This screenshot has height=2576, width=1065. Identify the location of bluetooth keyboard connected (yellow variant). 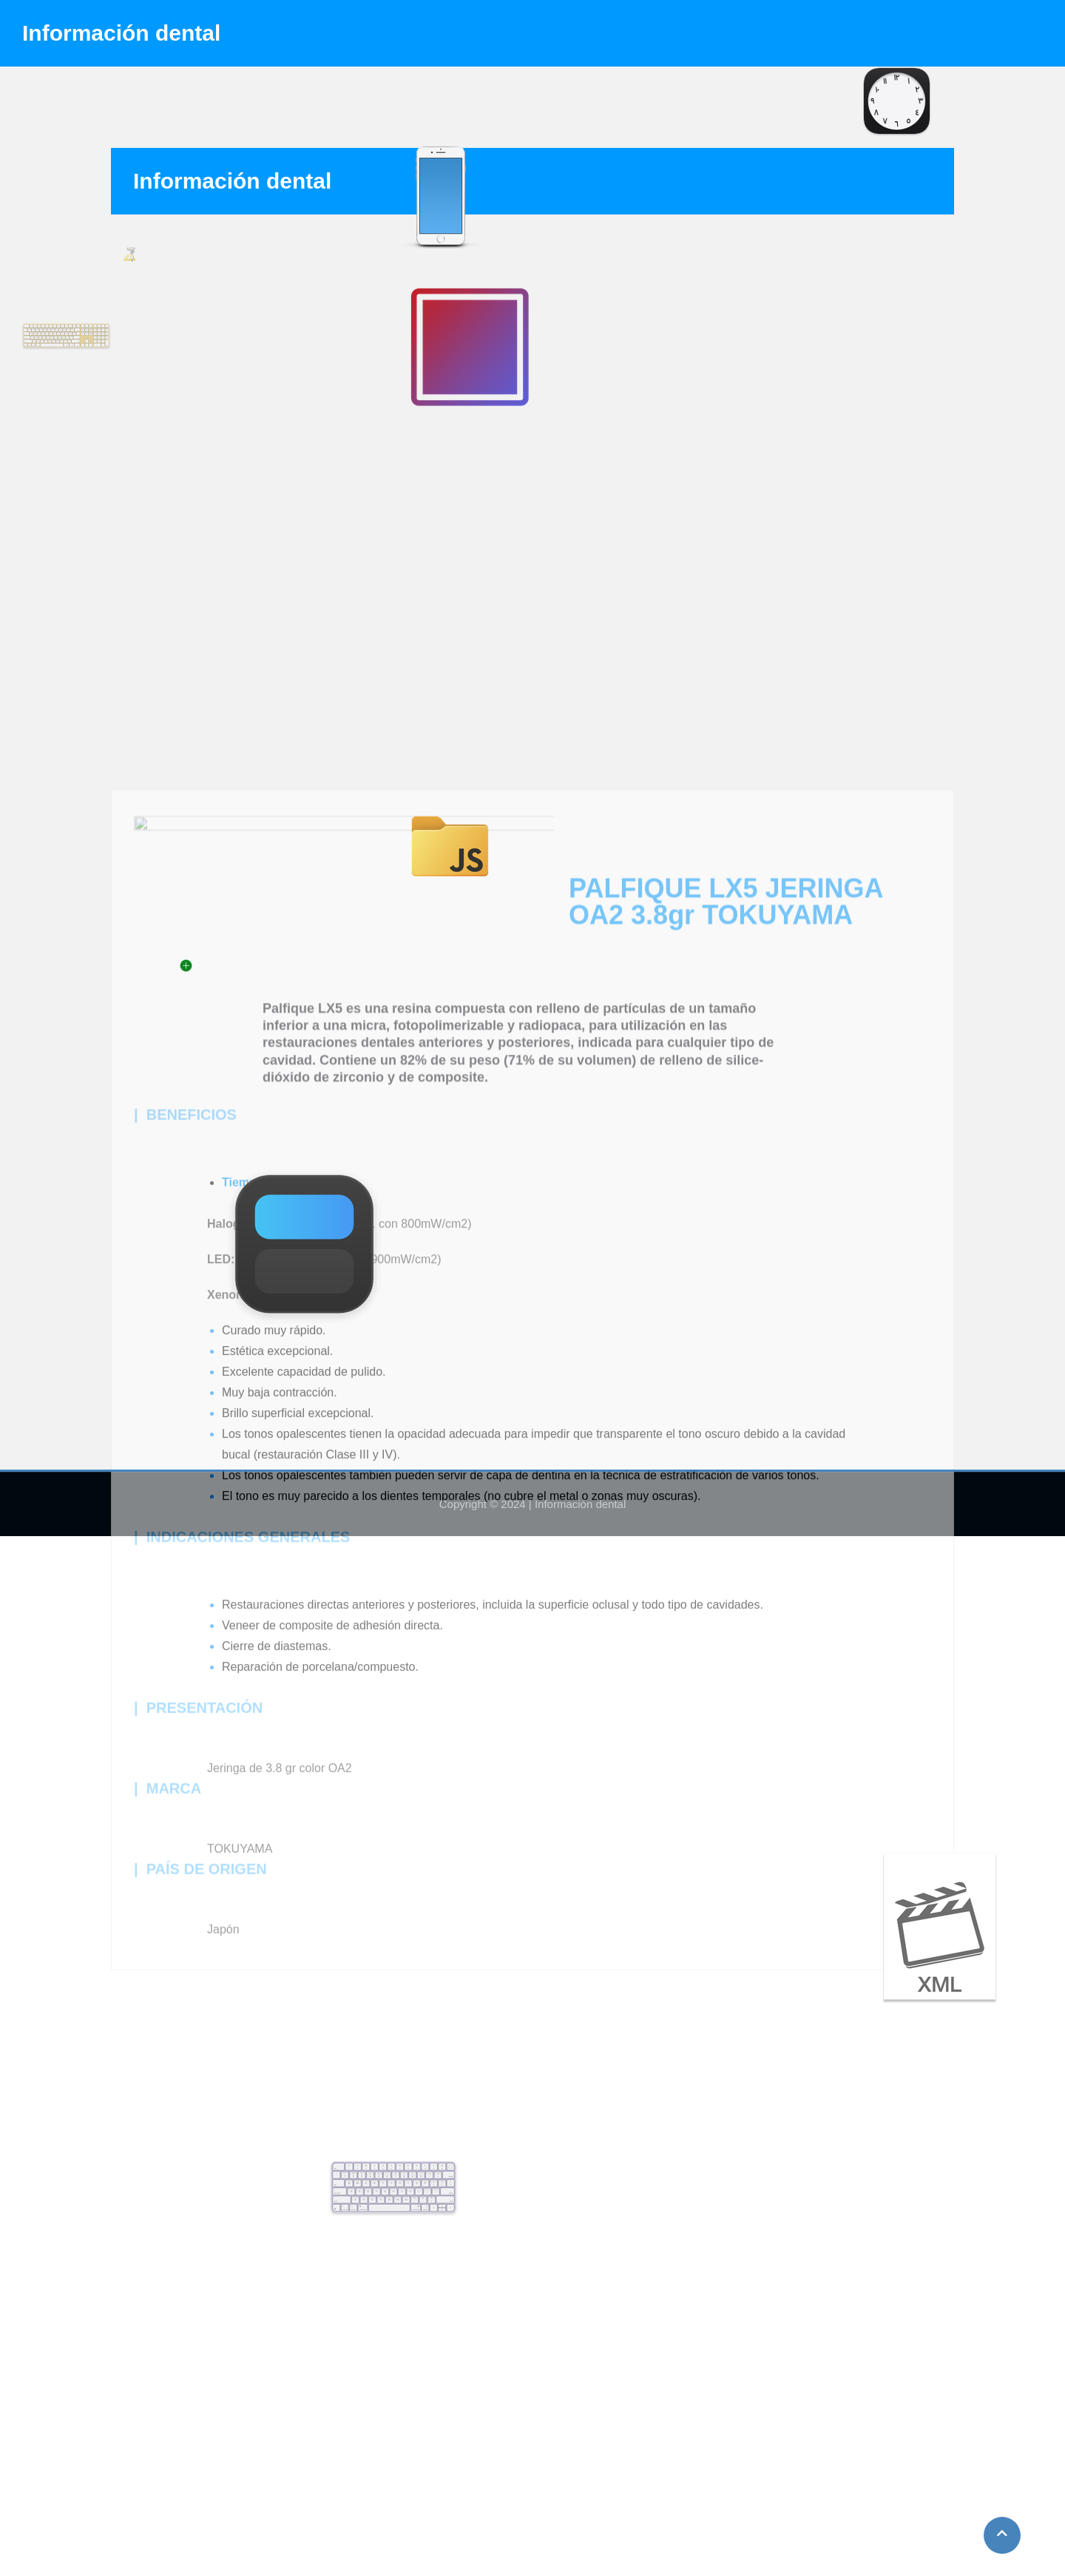
(66, 335).